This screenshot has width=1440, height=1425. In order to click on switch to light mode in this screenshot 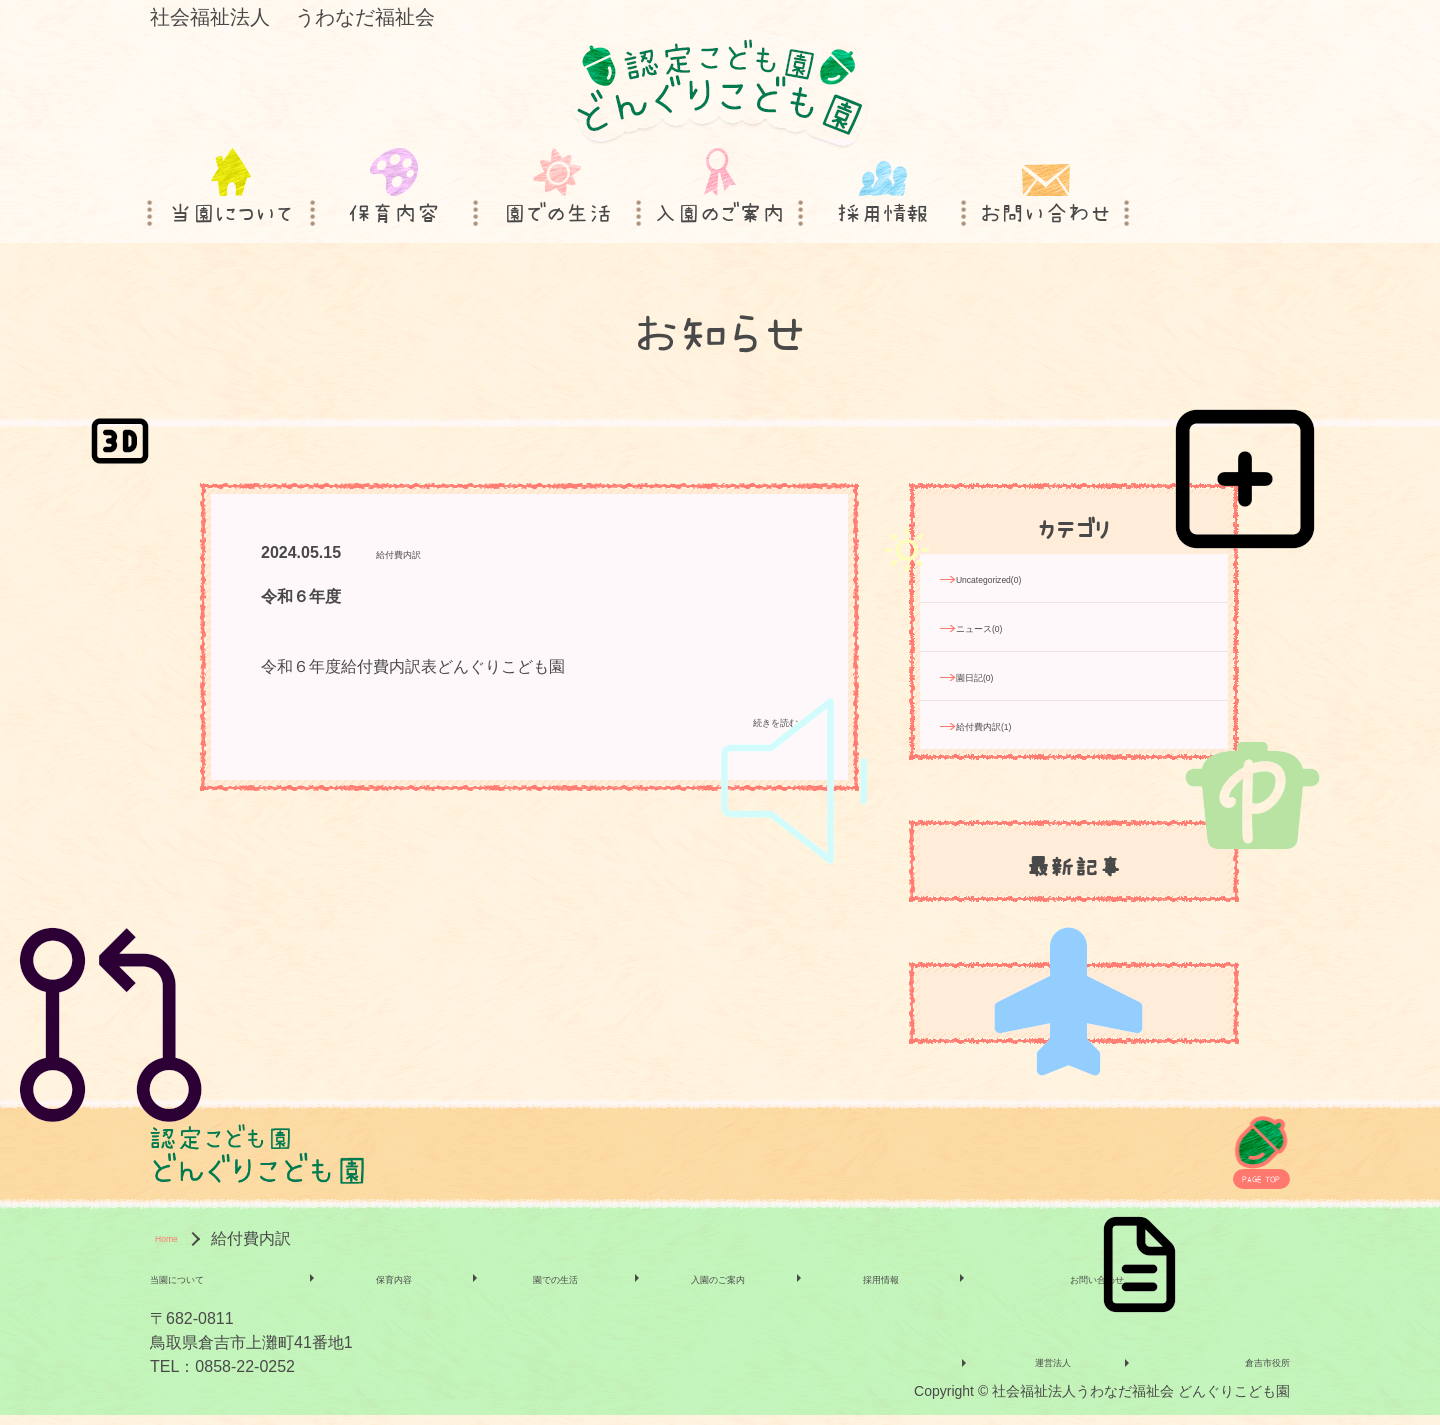, I will do `click(907, 550)`.